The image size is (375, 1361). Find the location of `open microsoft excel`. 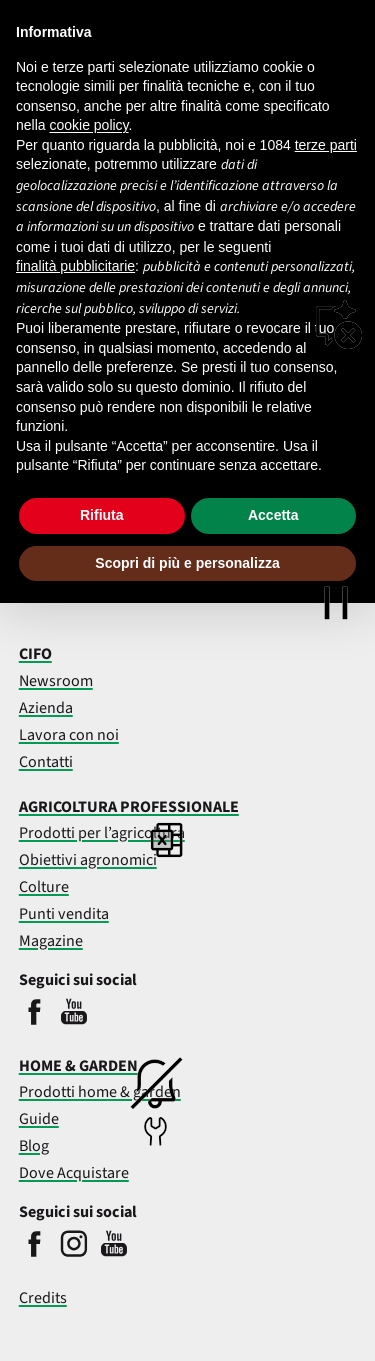

open microsoft excel is located at coordinates (168, 840).